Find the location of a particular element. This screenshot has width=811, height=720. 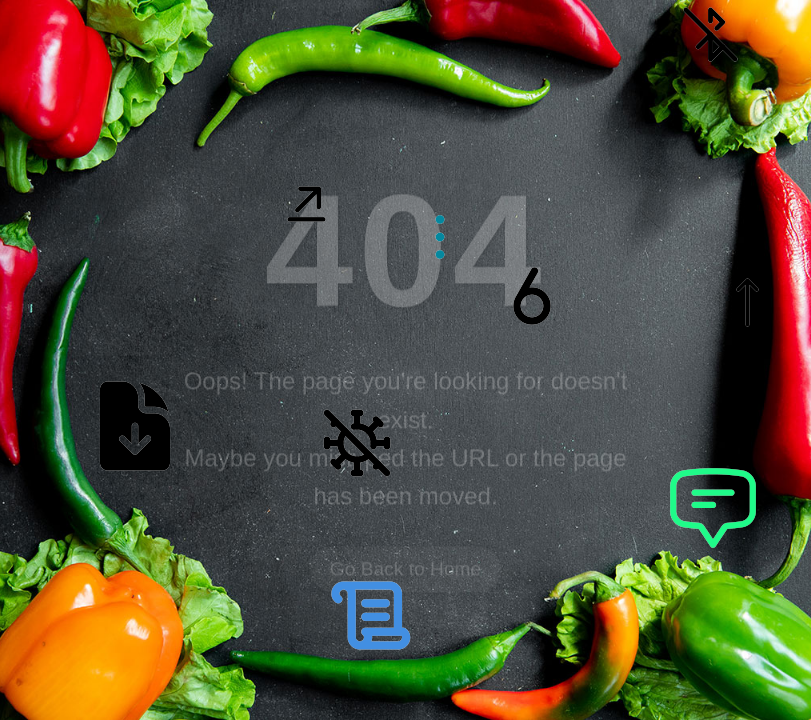

open link in new window or tab is located at coordinates (306, 202).